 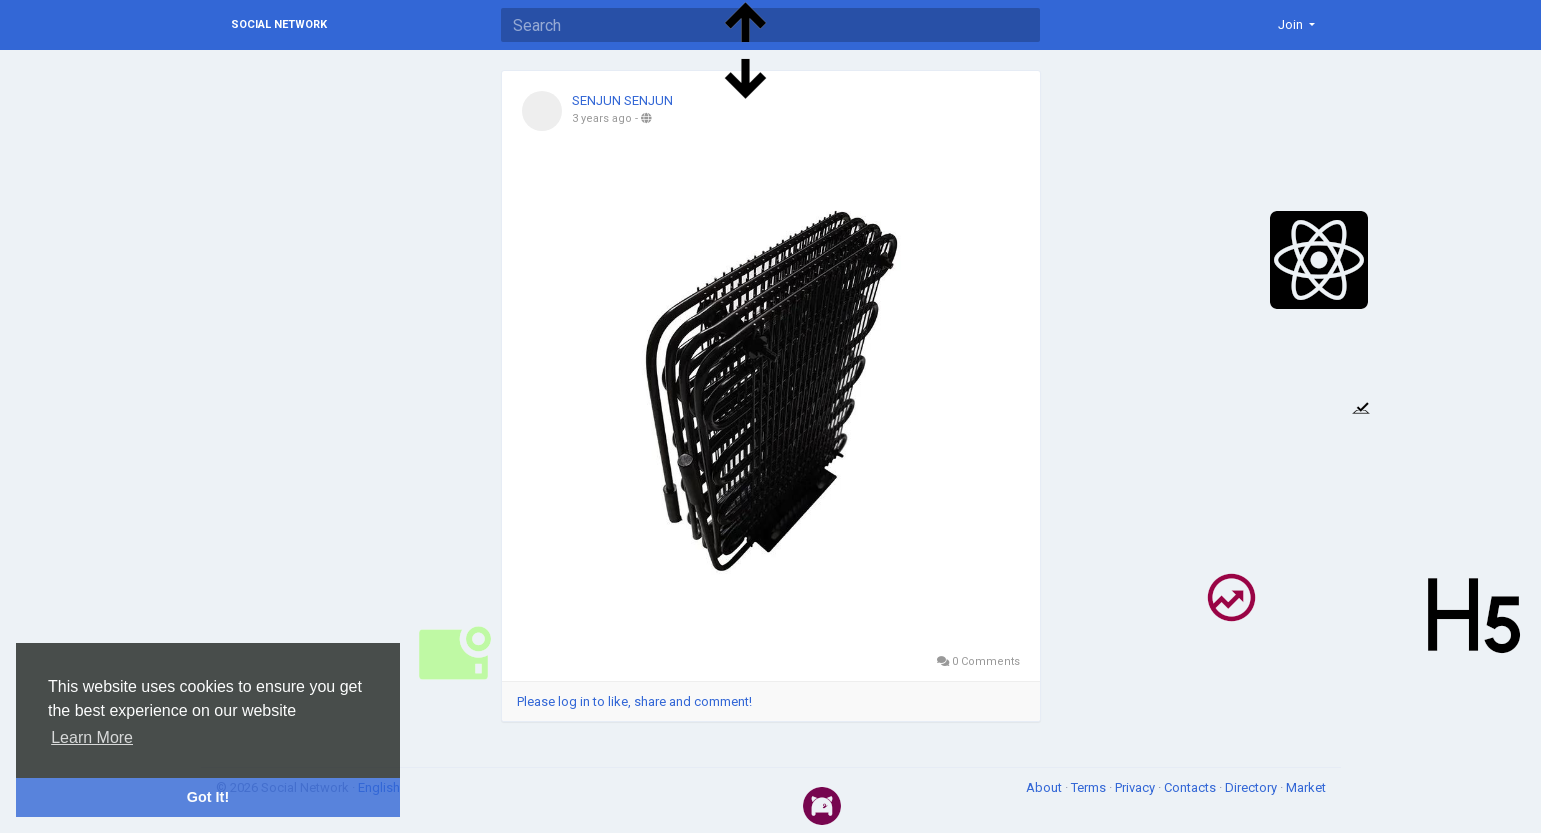 What do you see at coordinates (822, 806) in the screenshot?
I see `visit porkbun domain registrar website` at bounding box center [822, 806].